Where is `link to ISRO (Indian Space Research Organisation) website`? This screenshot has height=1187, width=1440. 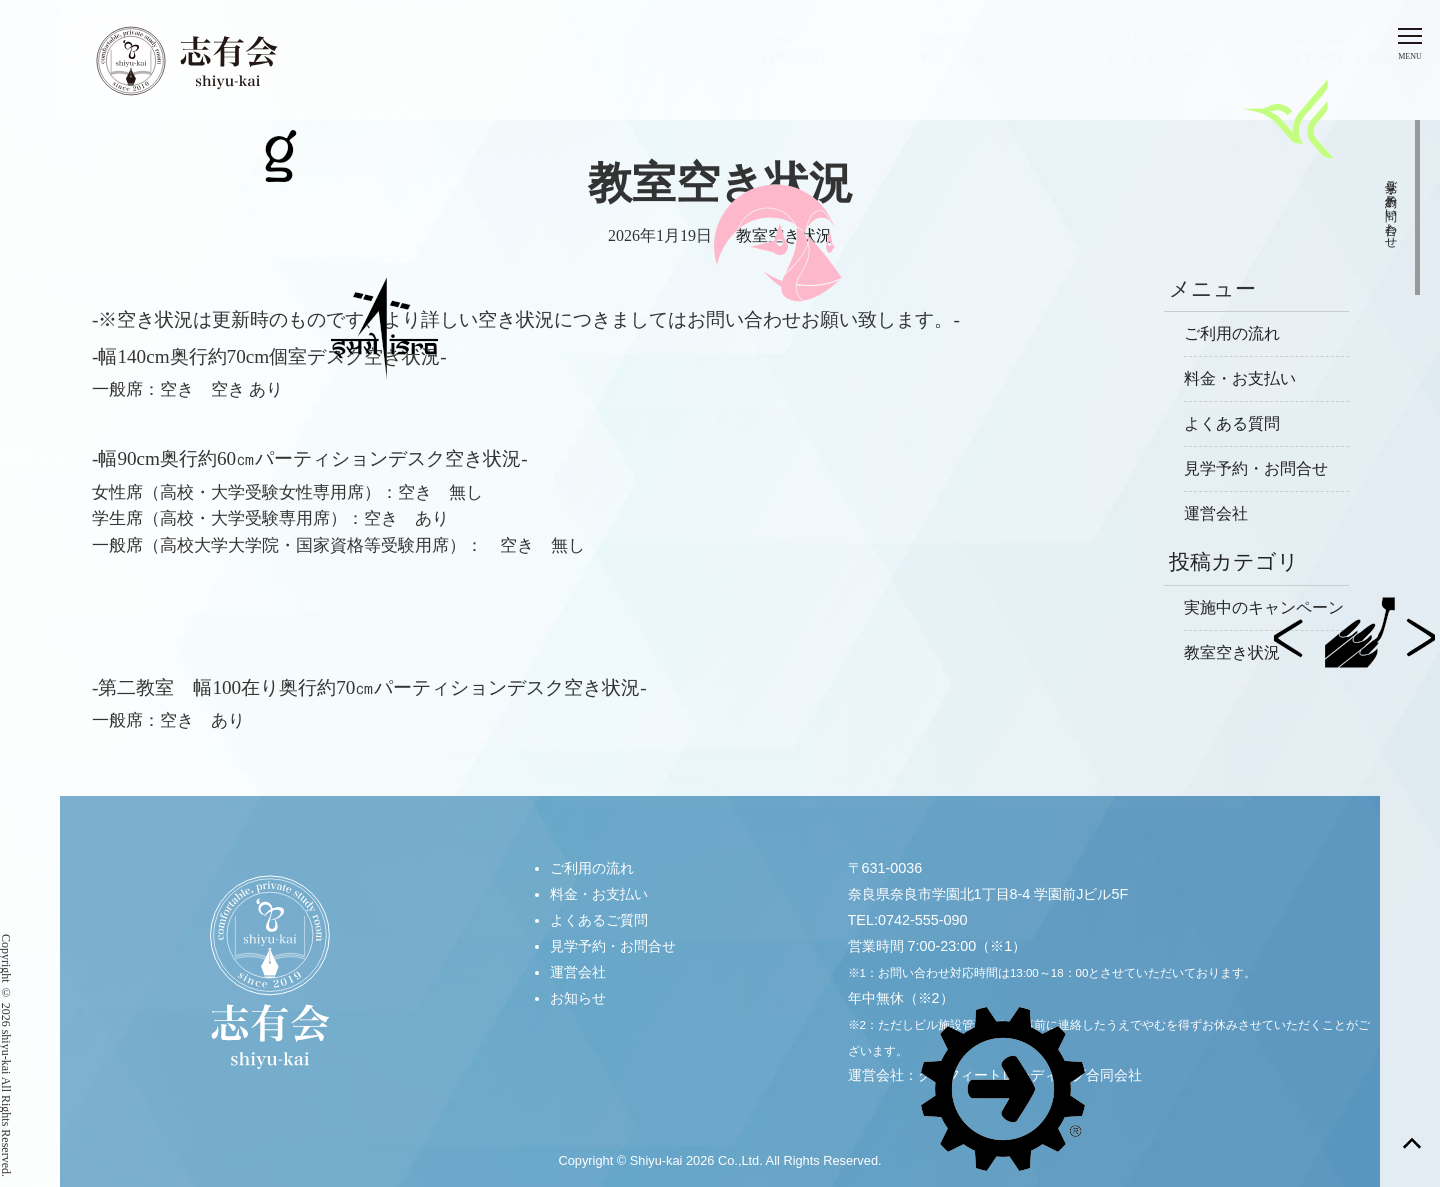 link to ISRO (Indian Space Research Organisation) website is located at coordinates (384, 328).